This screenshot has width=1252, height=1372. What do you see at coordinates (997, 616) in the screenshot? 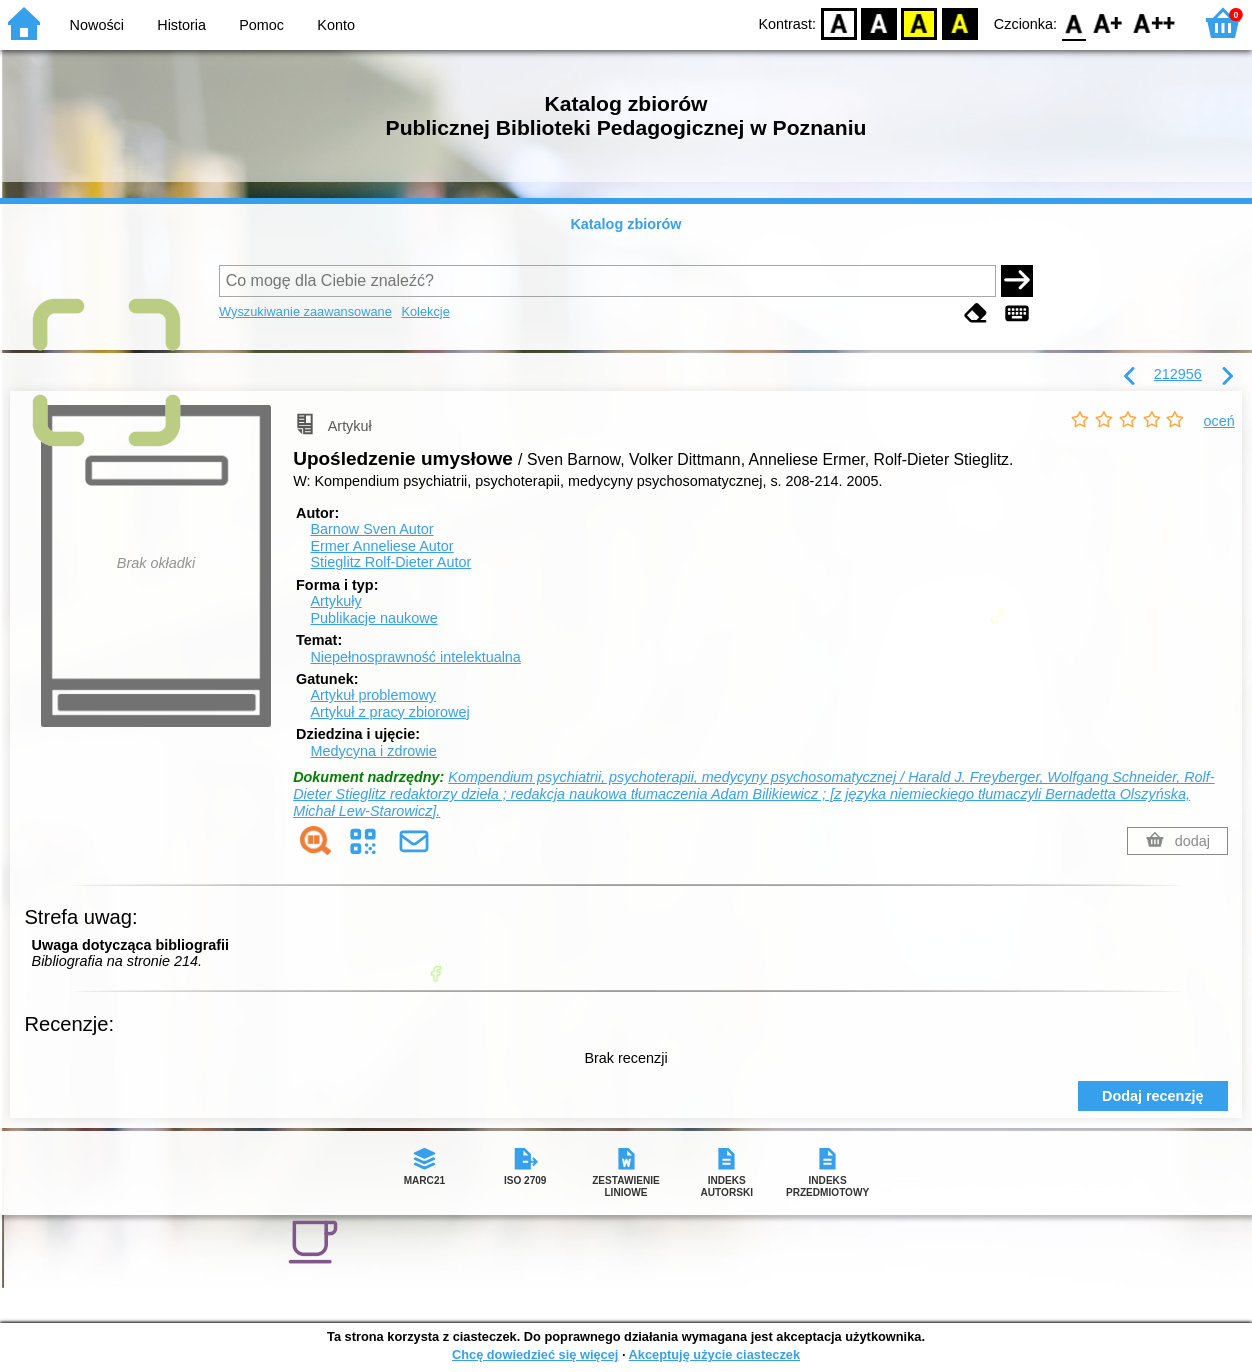
I see `copy or share a link` at bounding box center [997, 616].